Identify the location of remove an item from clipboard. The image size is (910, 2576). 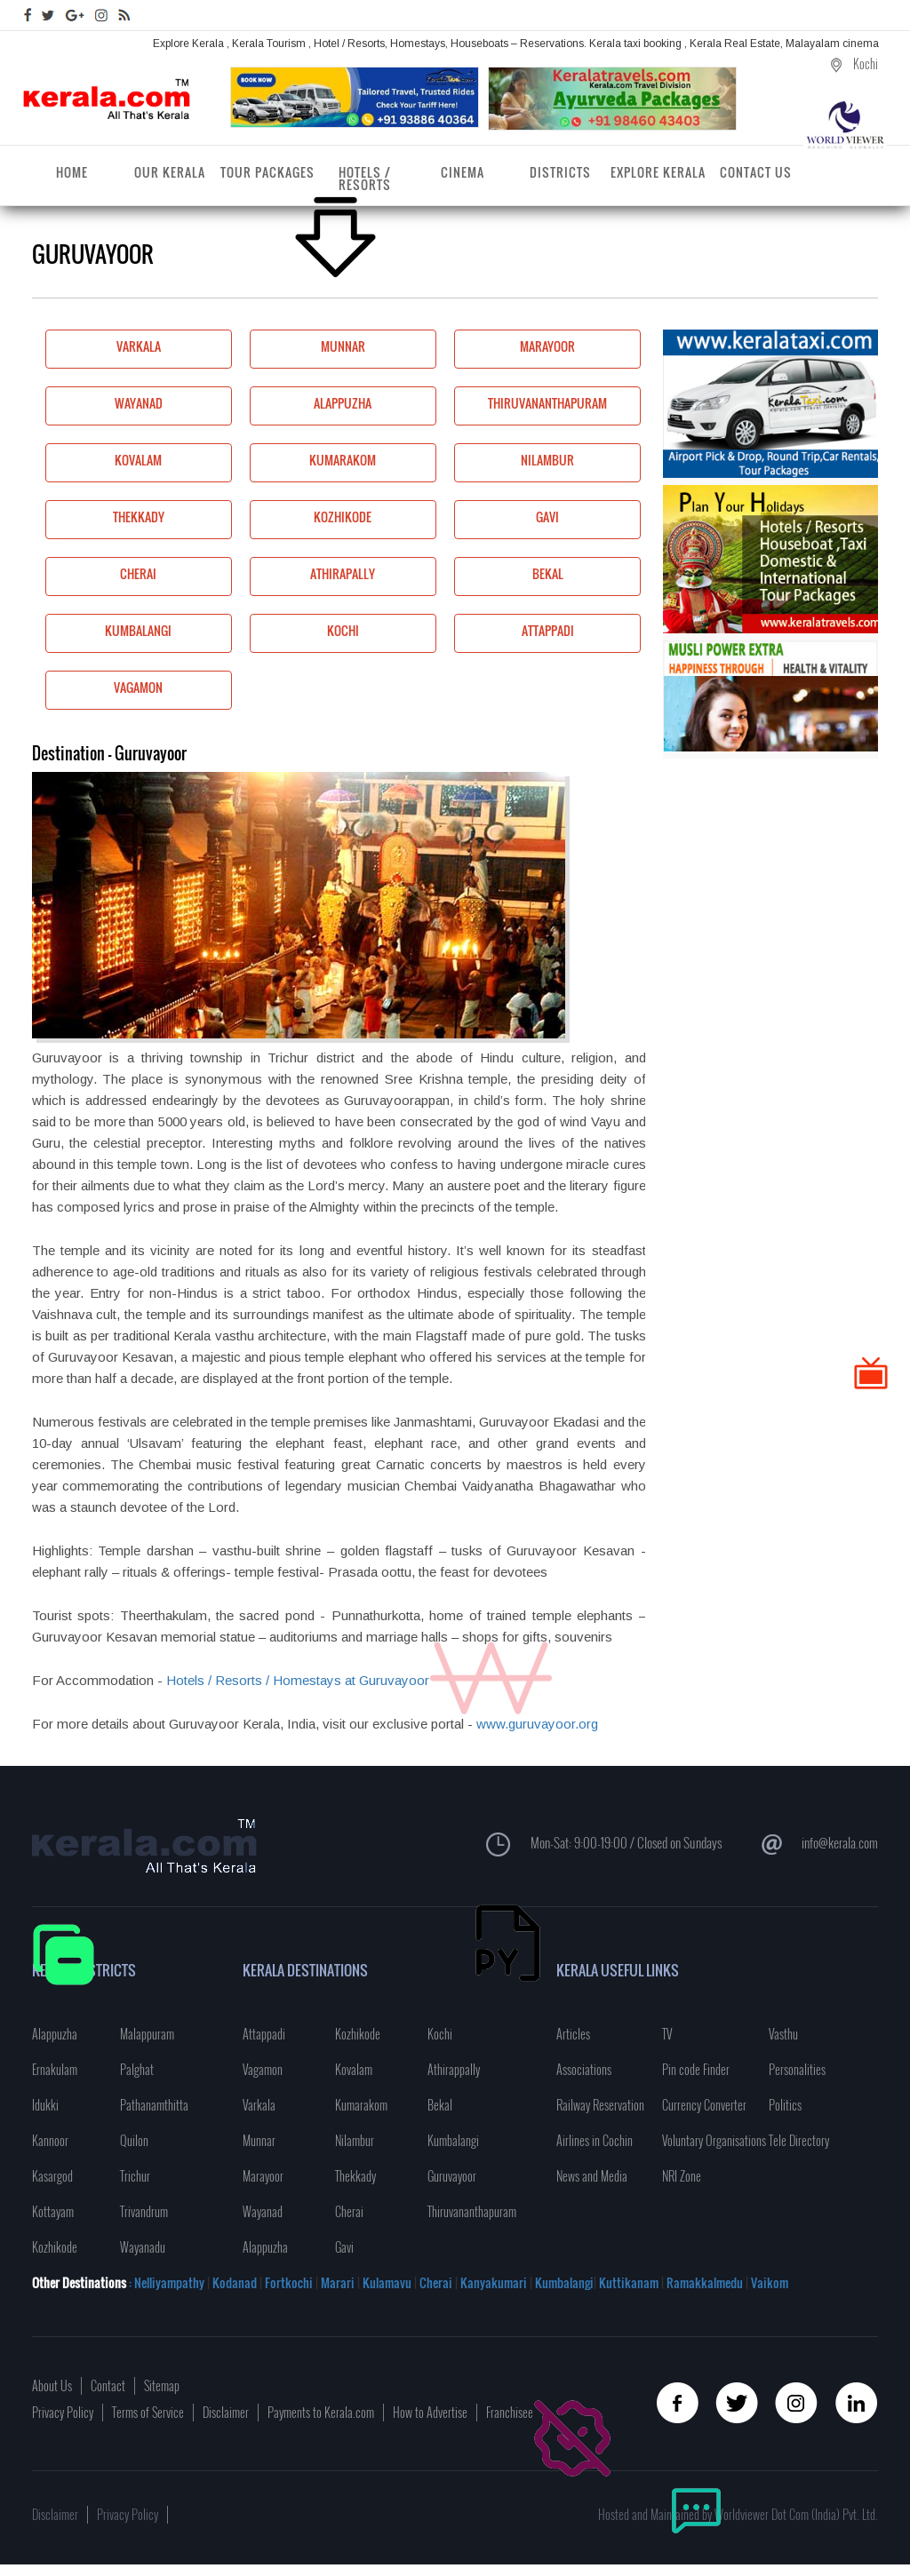
(63, 1954).